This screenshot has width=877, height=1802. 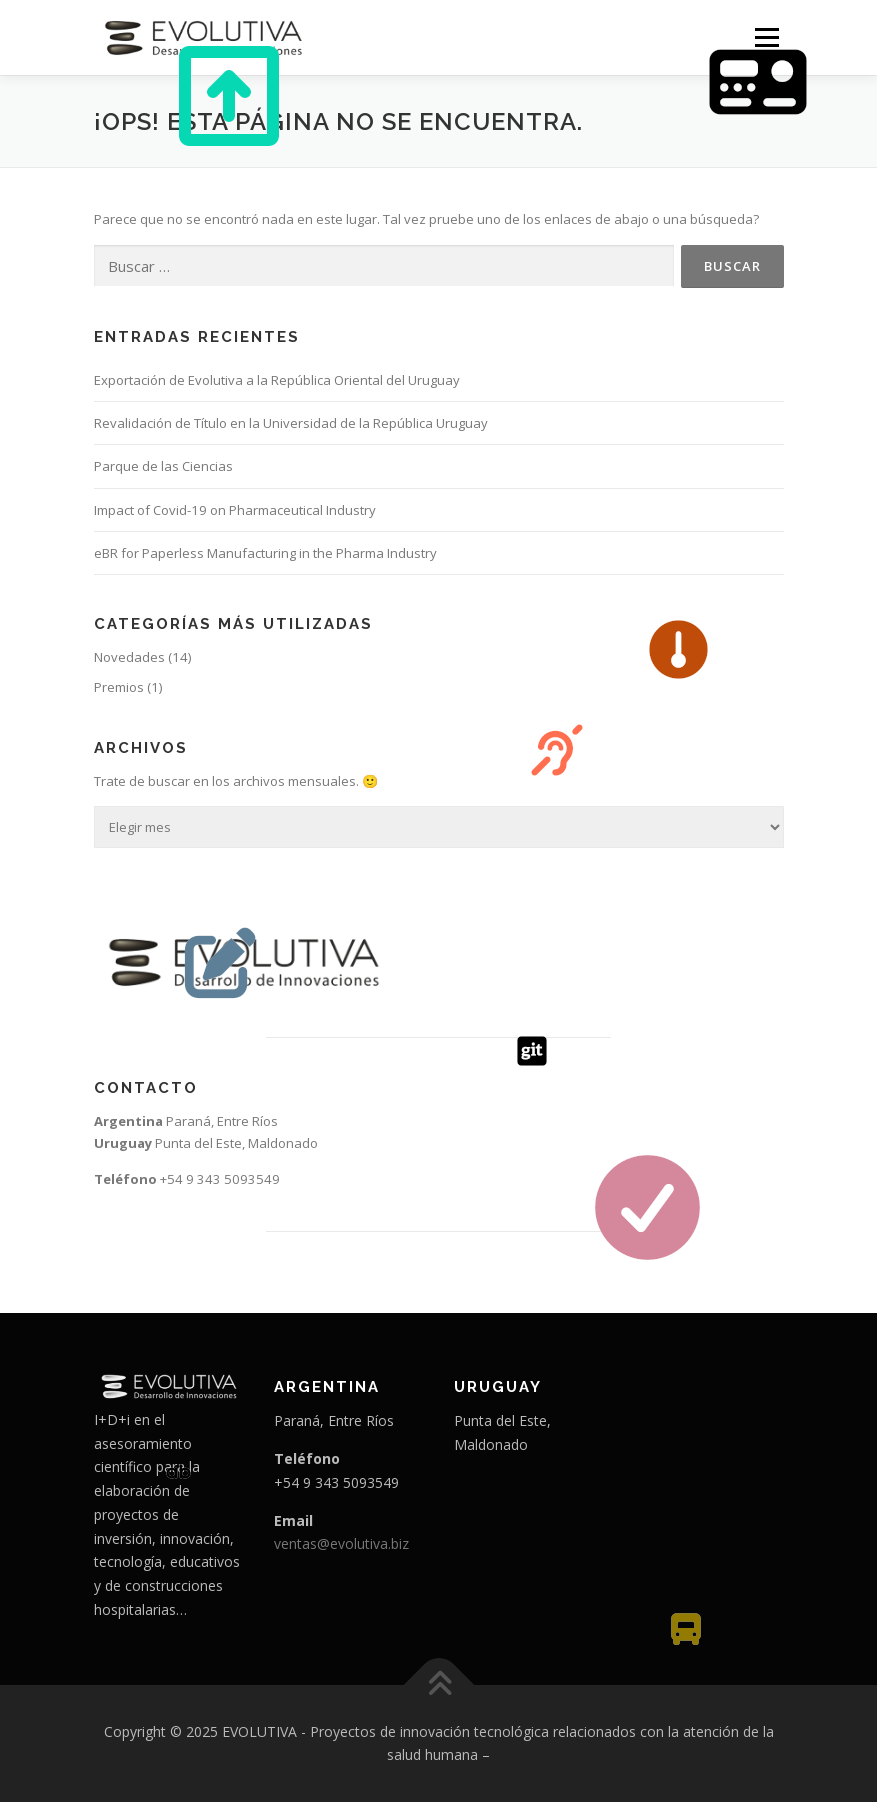 What do you see at coordinates (557, 750) in the screenshot?
I see `indicates hearing accessibility options` at bounding box center [557, 750].